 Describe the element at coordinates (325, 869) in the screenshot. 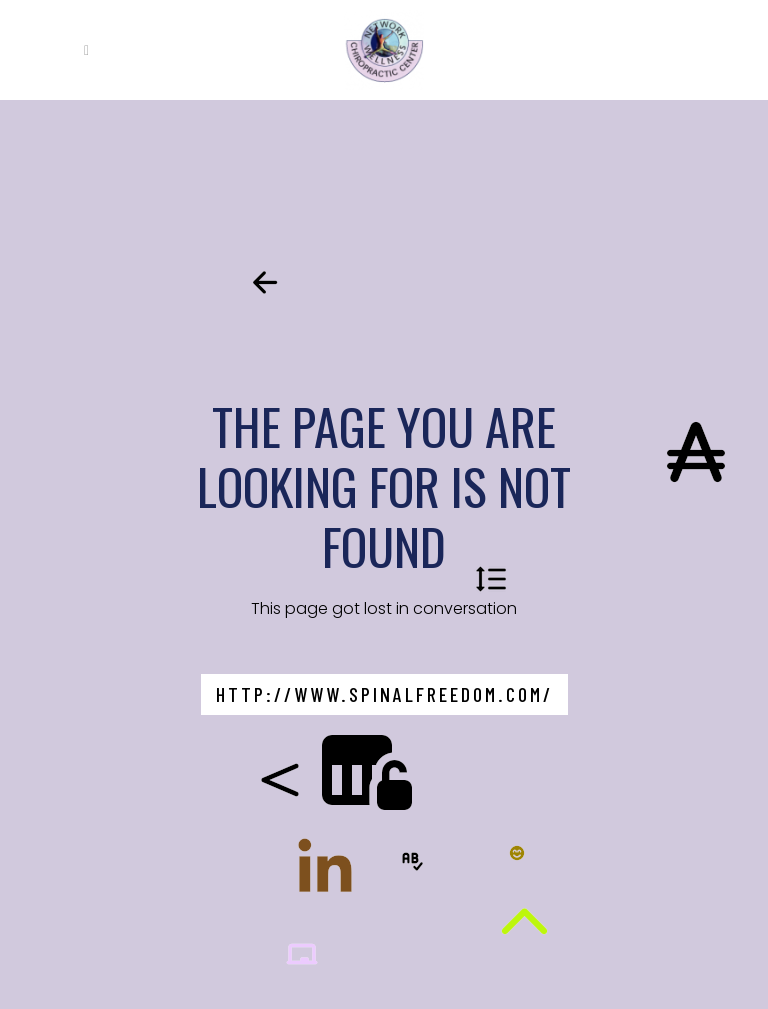

I see `connect with linkedin profile` at that location.